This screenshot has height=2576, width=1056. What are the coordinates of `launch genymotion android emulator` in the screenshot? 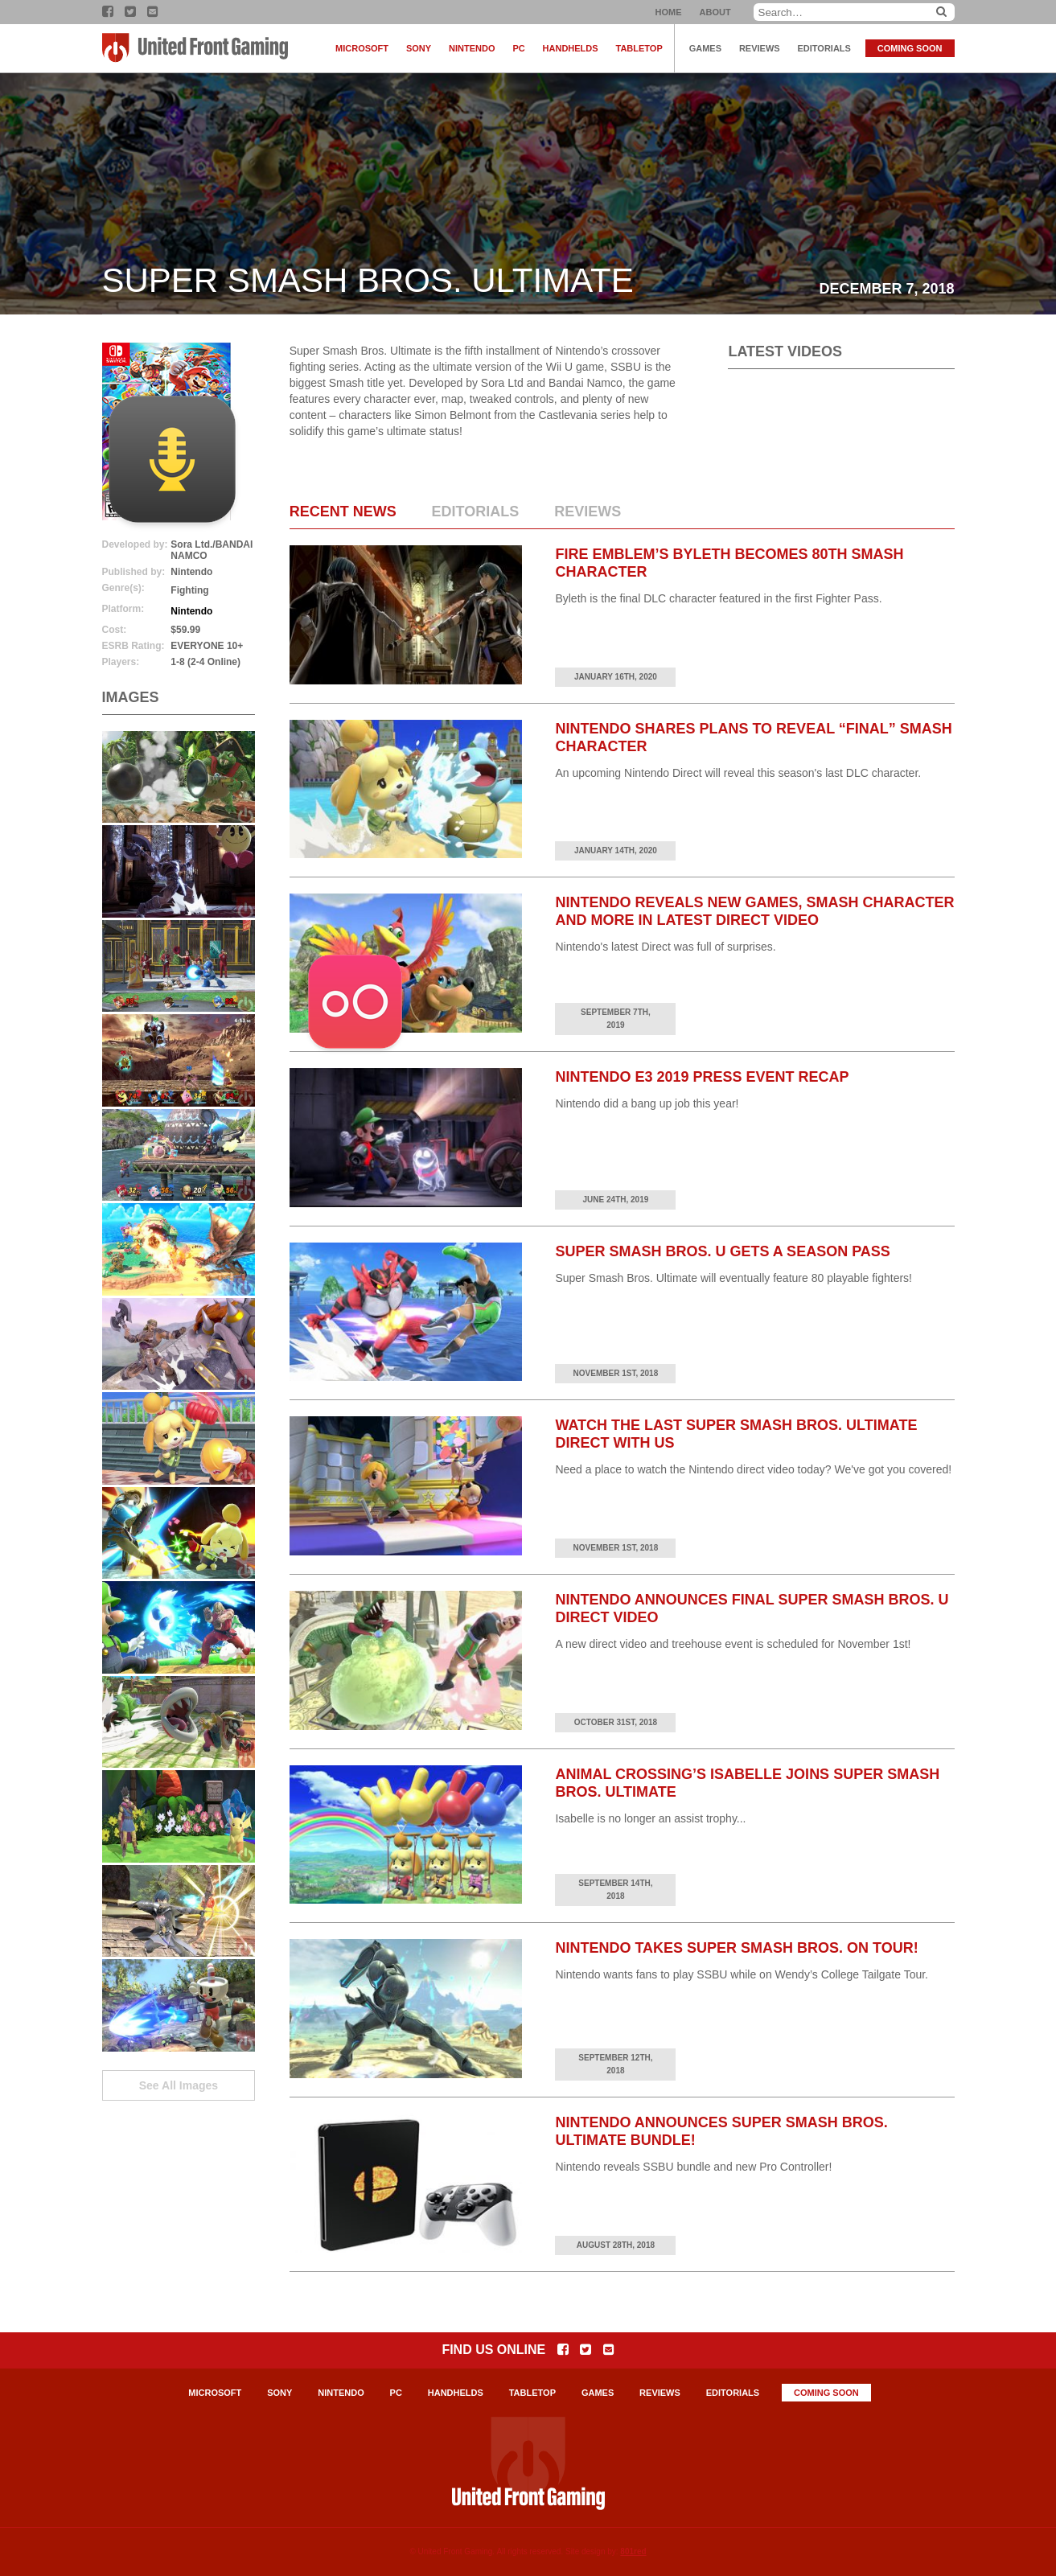 It's located at (355, 1001).